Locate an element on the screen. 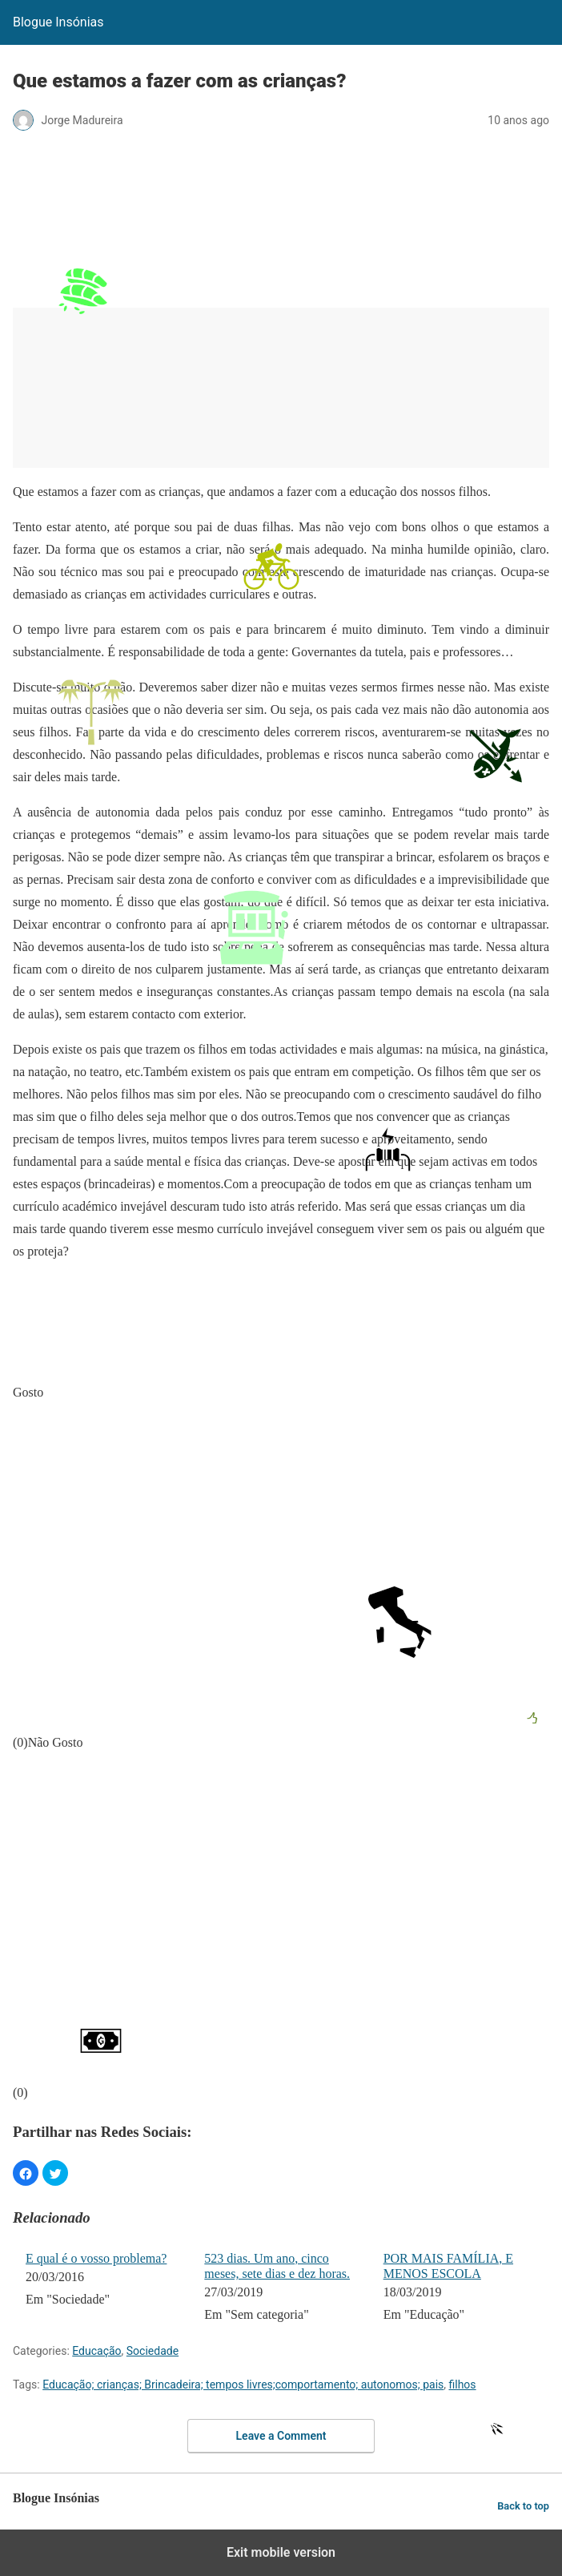 This screenshot has height=2576, width=562. access kitchen tools or cutlery options is located at coordinates (496, 2429).